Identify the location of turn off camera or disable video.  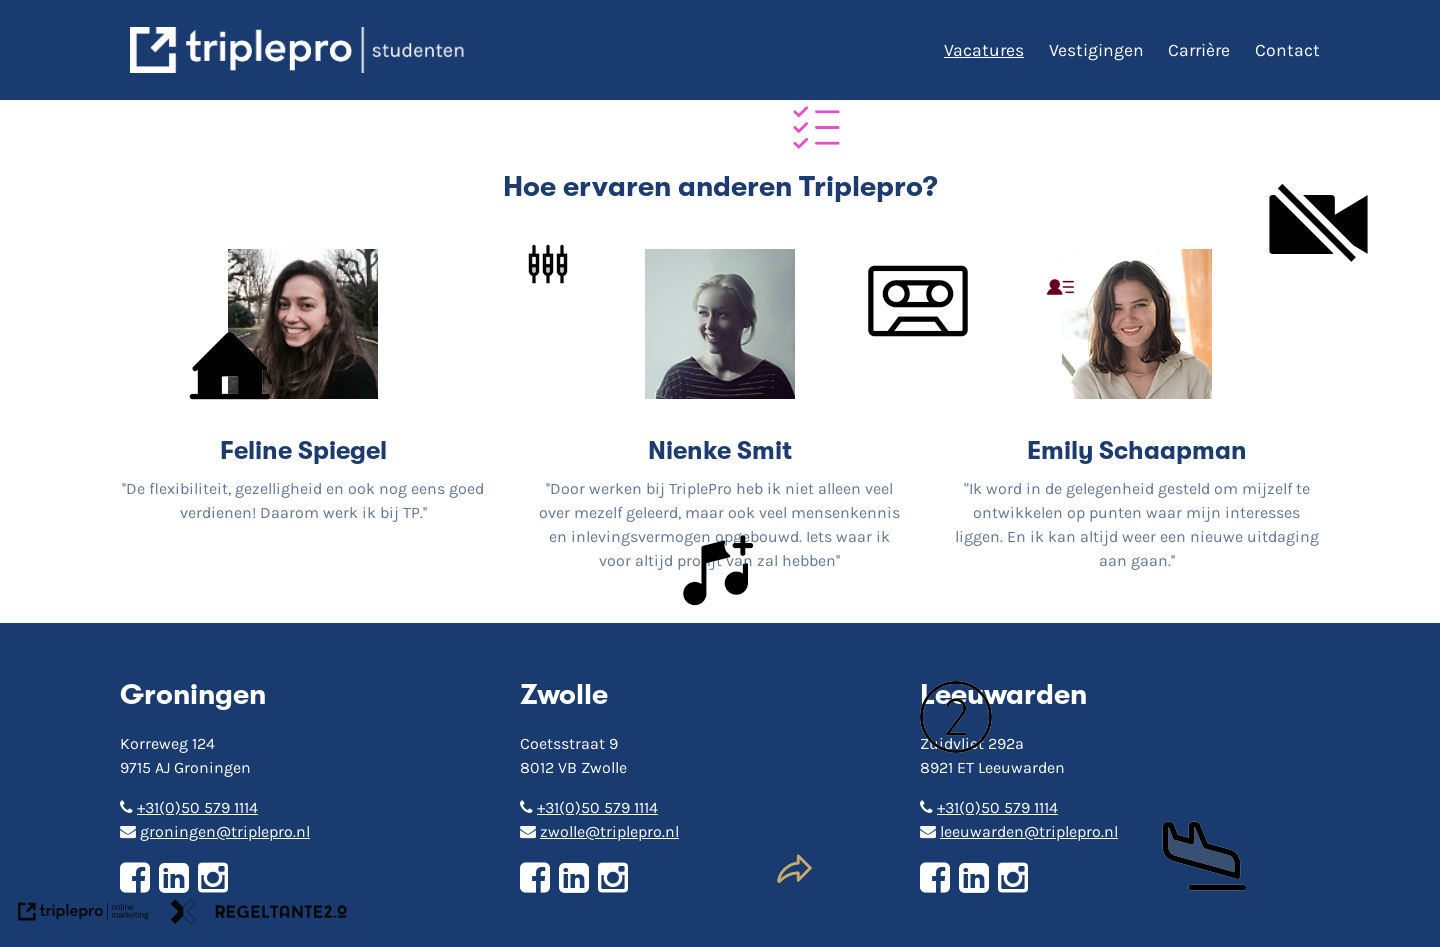
(1318, 224).